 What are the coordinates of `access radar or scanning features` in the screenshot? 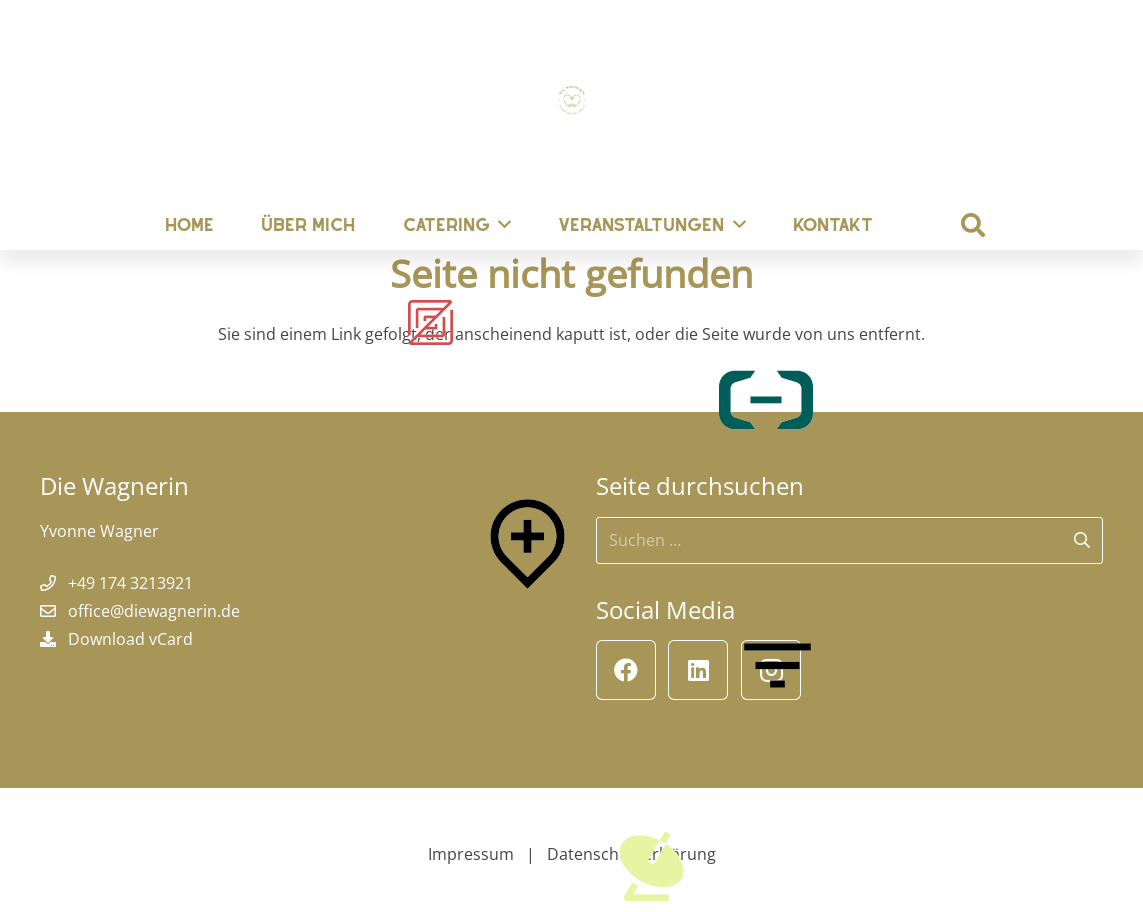 It's located at (651, 866).